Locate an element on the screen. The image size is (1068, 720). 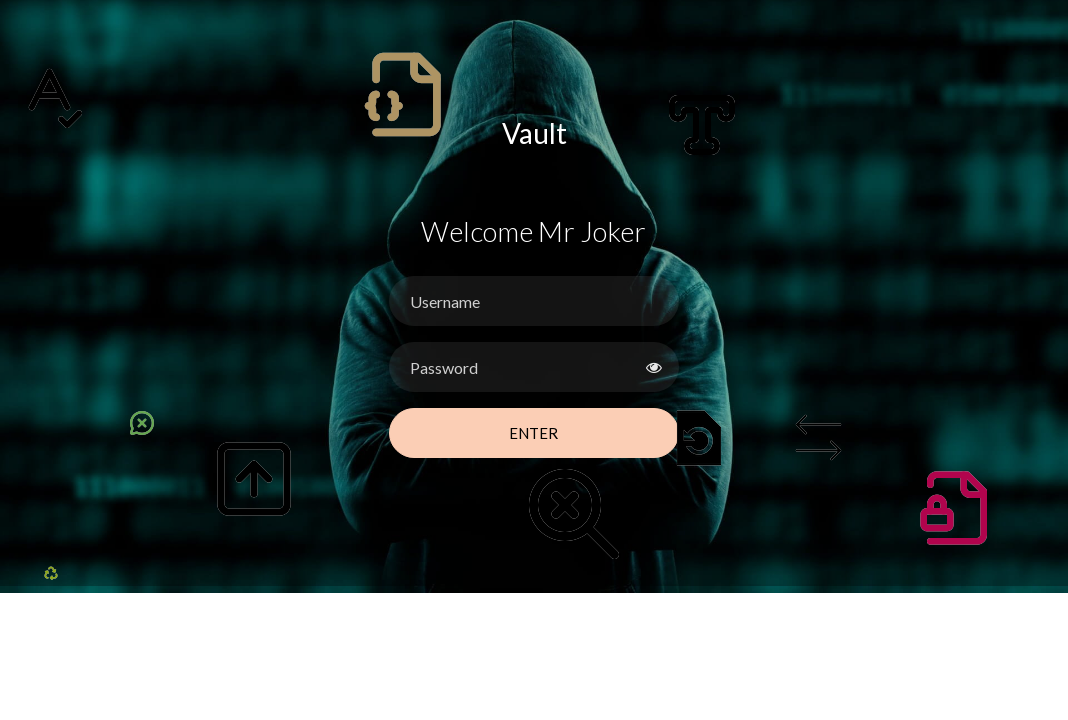
access a password-protected file is located at coordinates (957, 508).